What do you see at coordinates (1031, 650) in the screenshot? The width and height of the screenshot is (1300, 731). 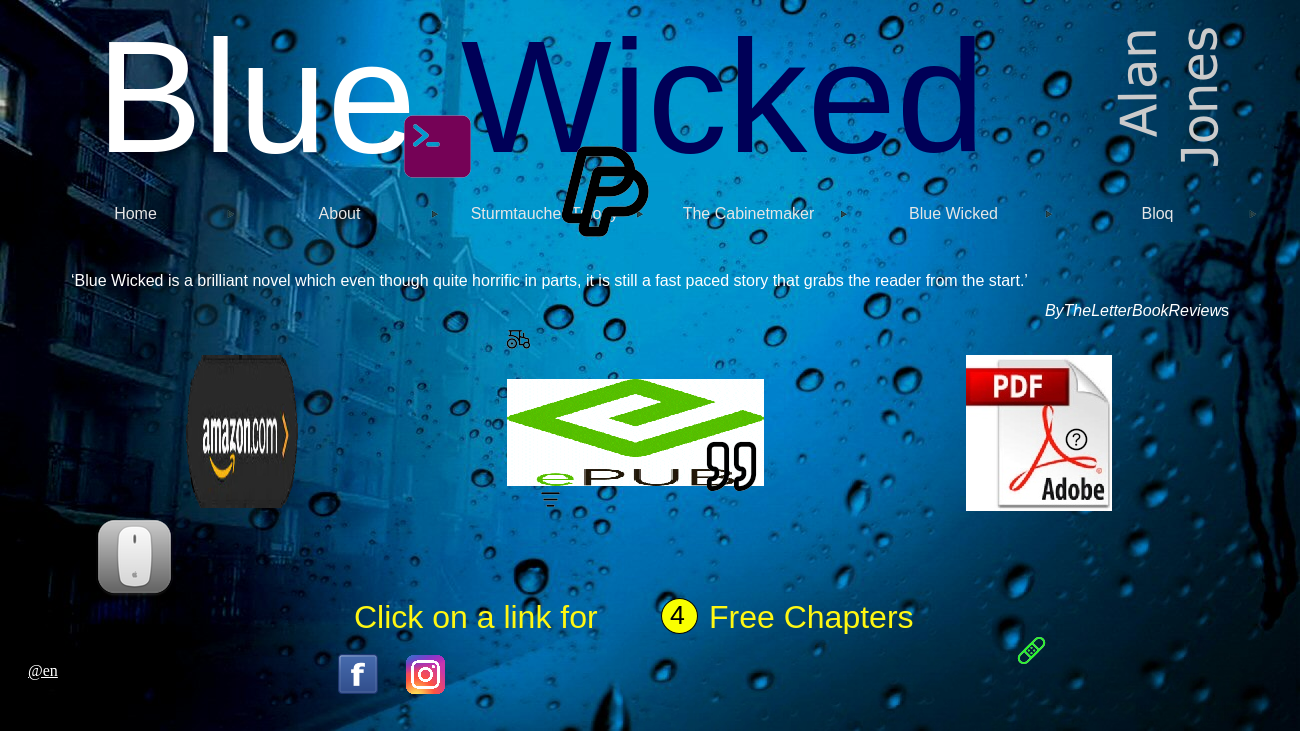 I see `access first aid or medical information` at bounding box center [1031, 650].